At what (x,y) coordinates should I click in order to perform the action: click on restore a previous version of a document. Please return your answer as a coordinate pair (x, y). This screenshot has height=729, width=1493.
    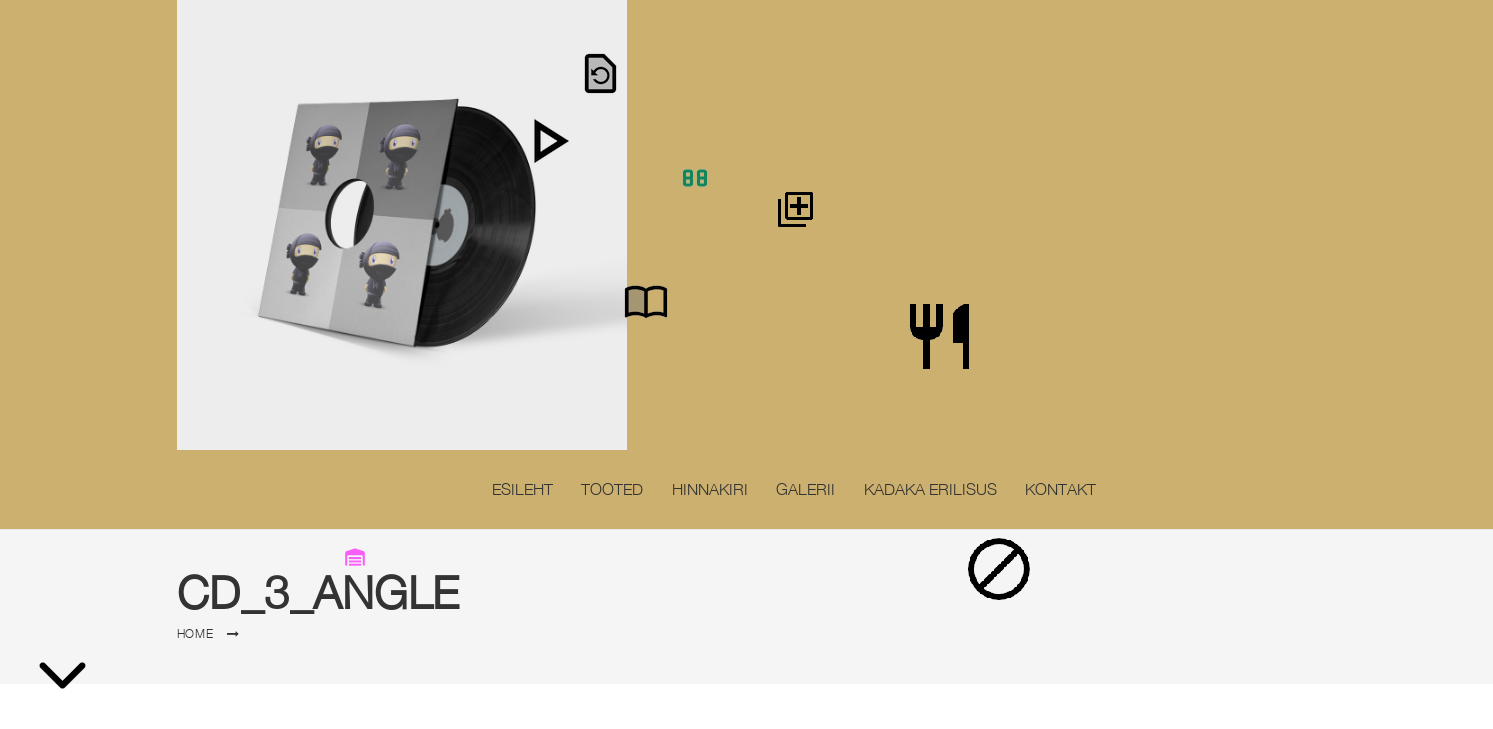
    Looking at the image, I should click on (600, 73).